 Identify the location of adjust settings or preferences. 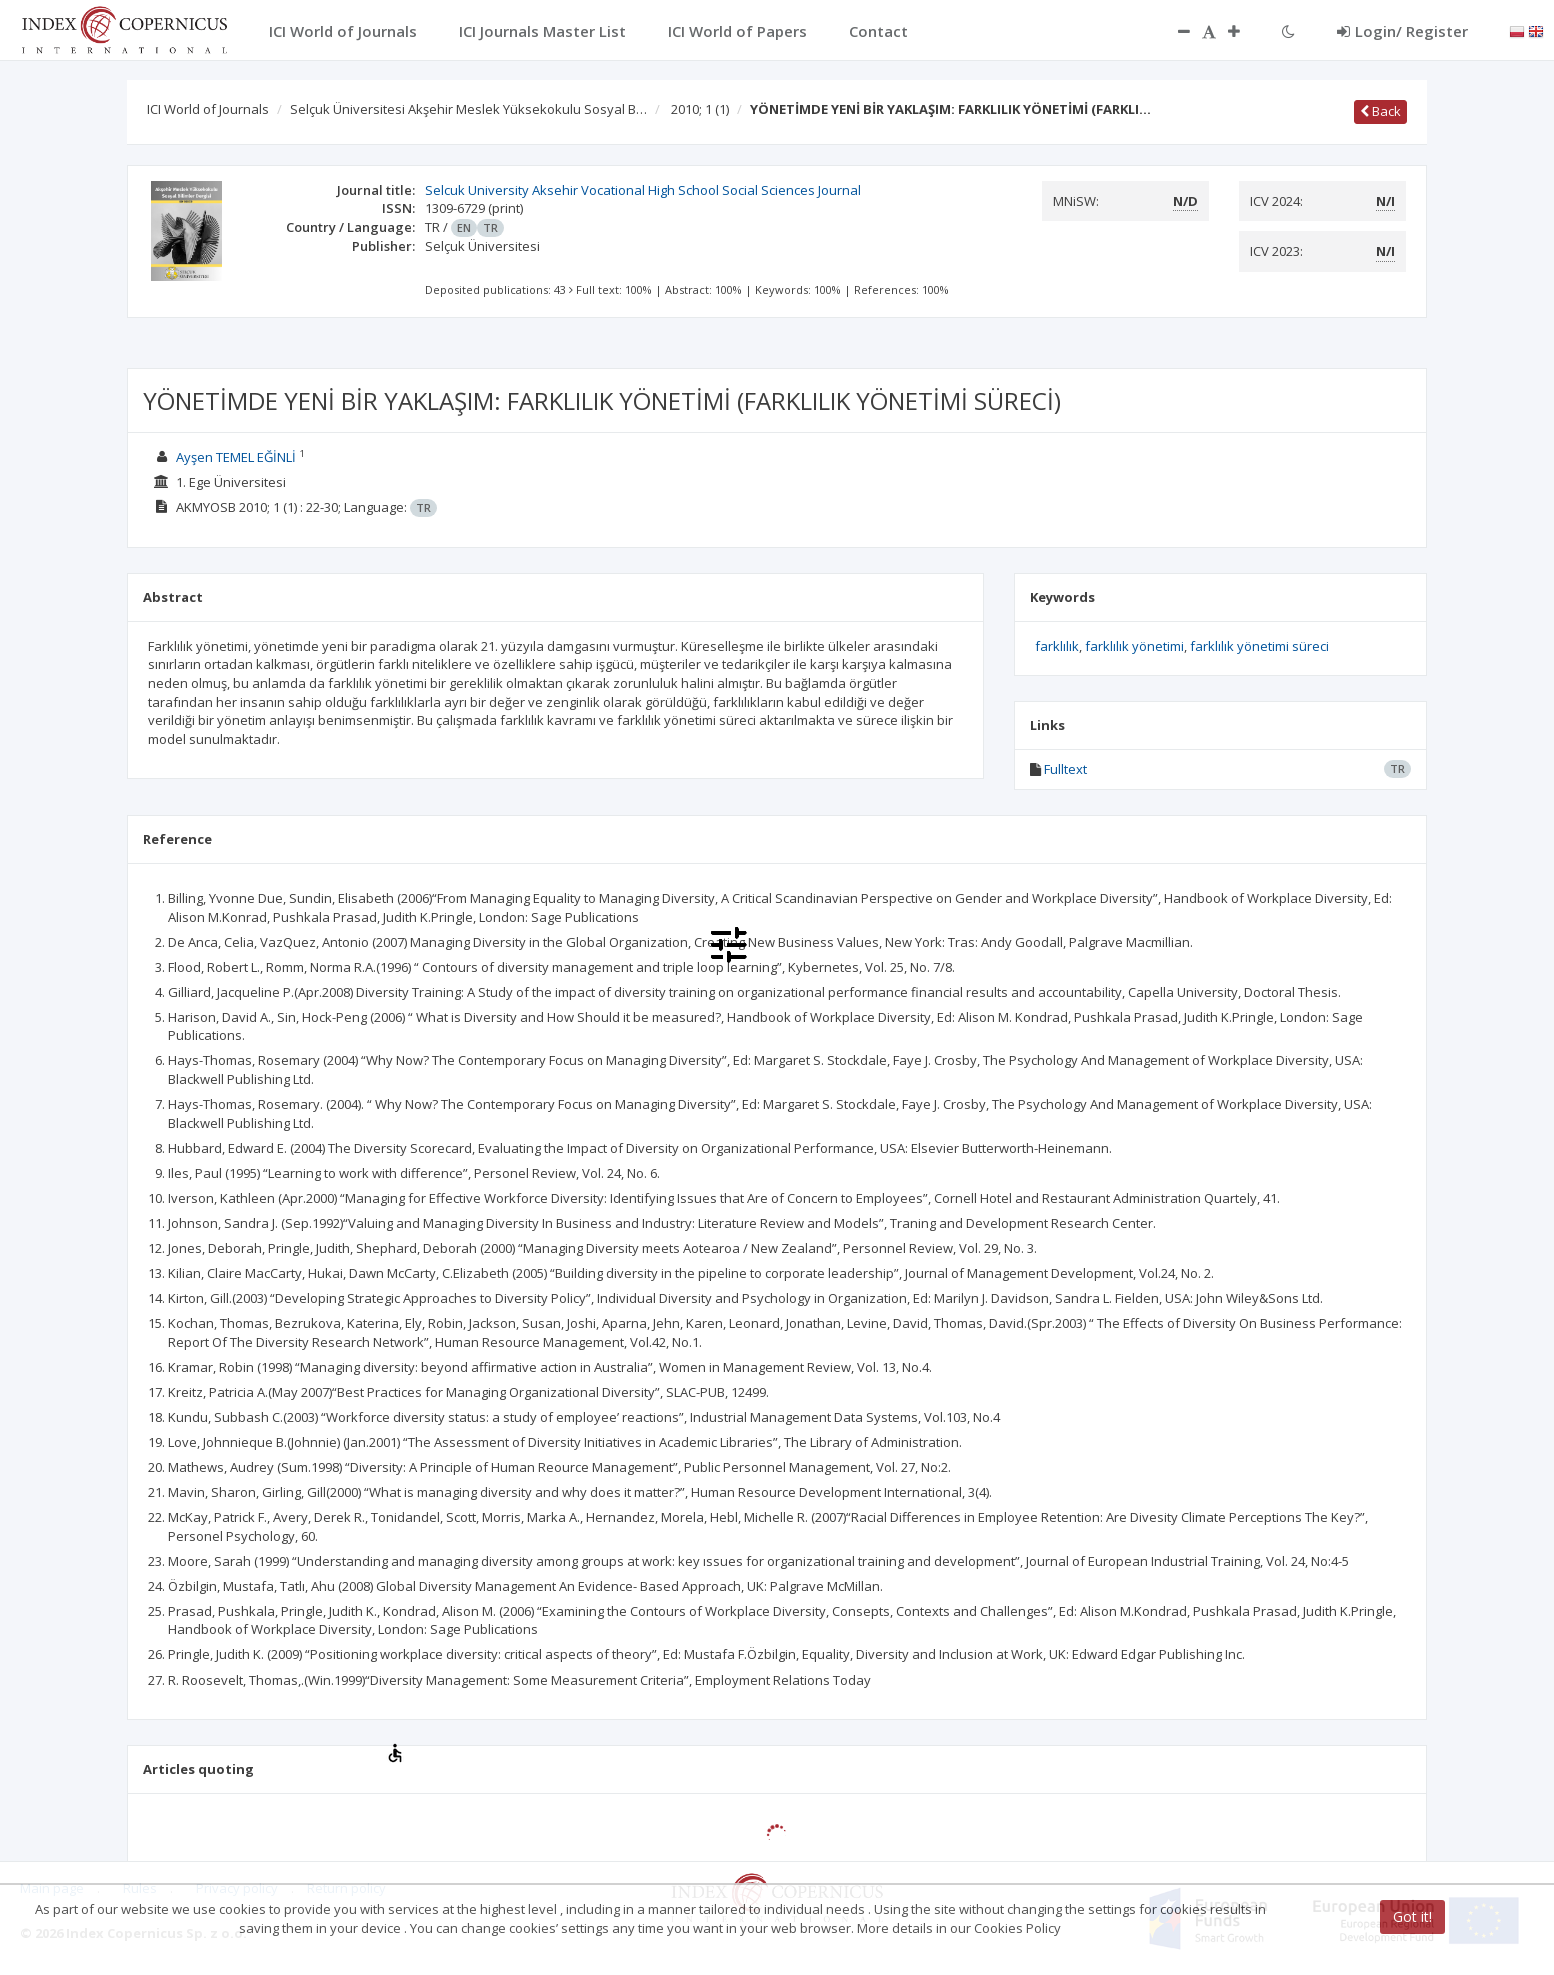
(729, 945).